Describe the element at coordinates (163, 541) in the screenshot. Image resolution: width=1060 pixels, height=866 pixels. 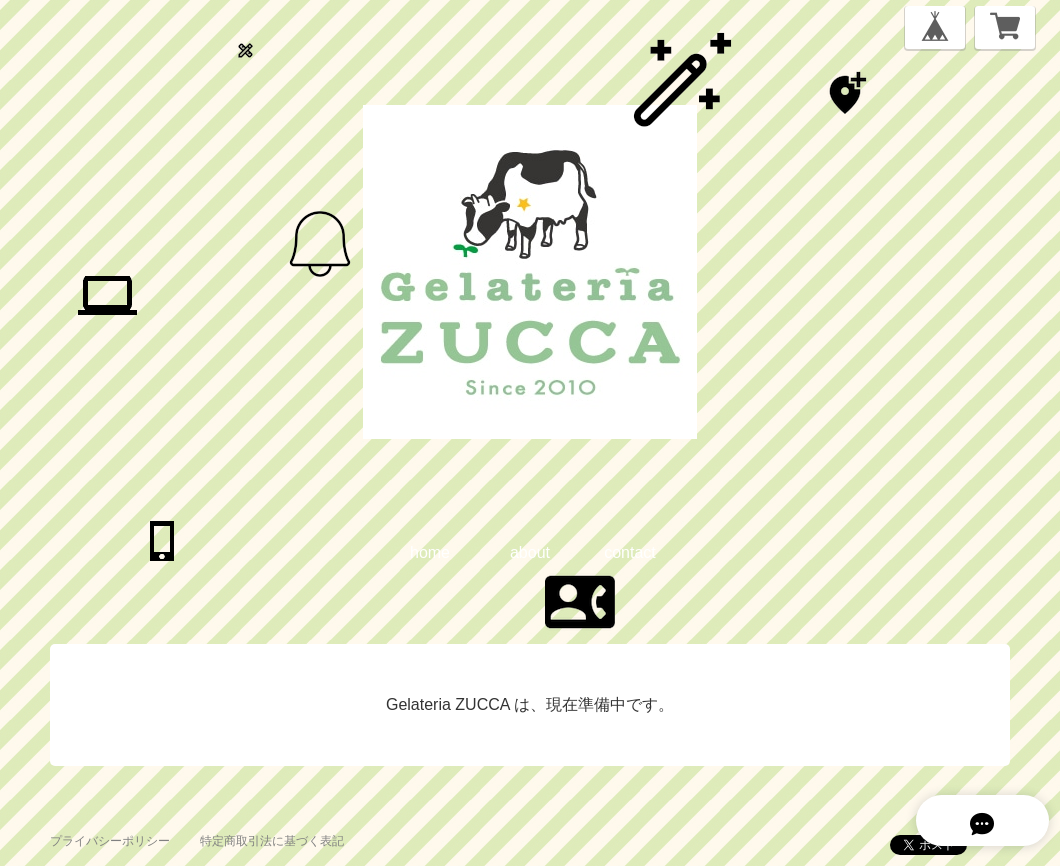
I see `indicates mobile device or smartphone` at that location.